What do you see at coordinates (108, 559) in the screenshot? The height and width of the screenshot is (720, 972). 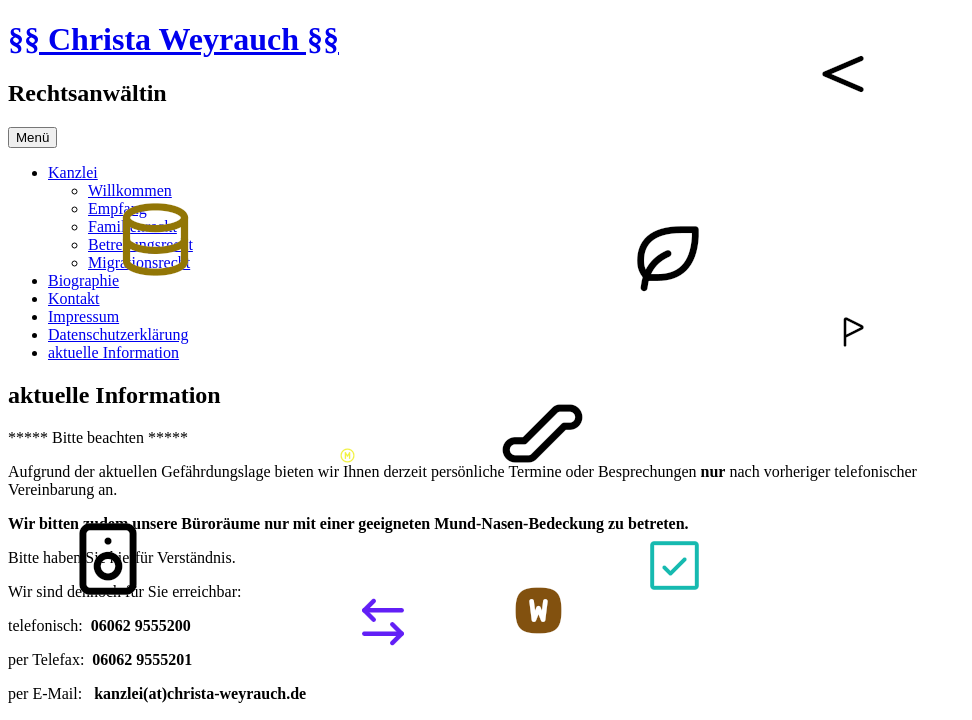 I see `adjust speaker or audio output settings` at bounding box center [108, 559].